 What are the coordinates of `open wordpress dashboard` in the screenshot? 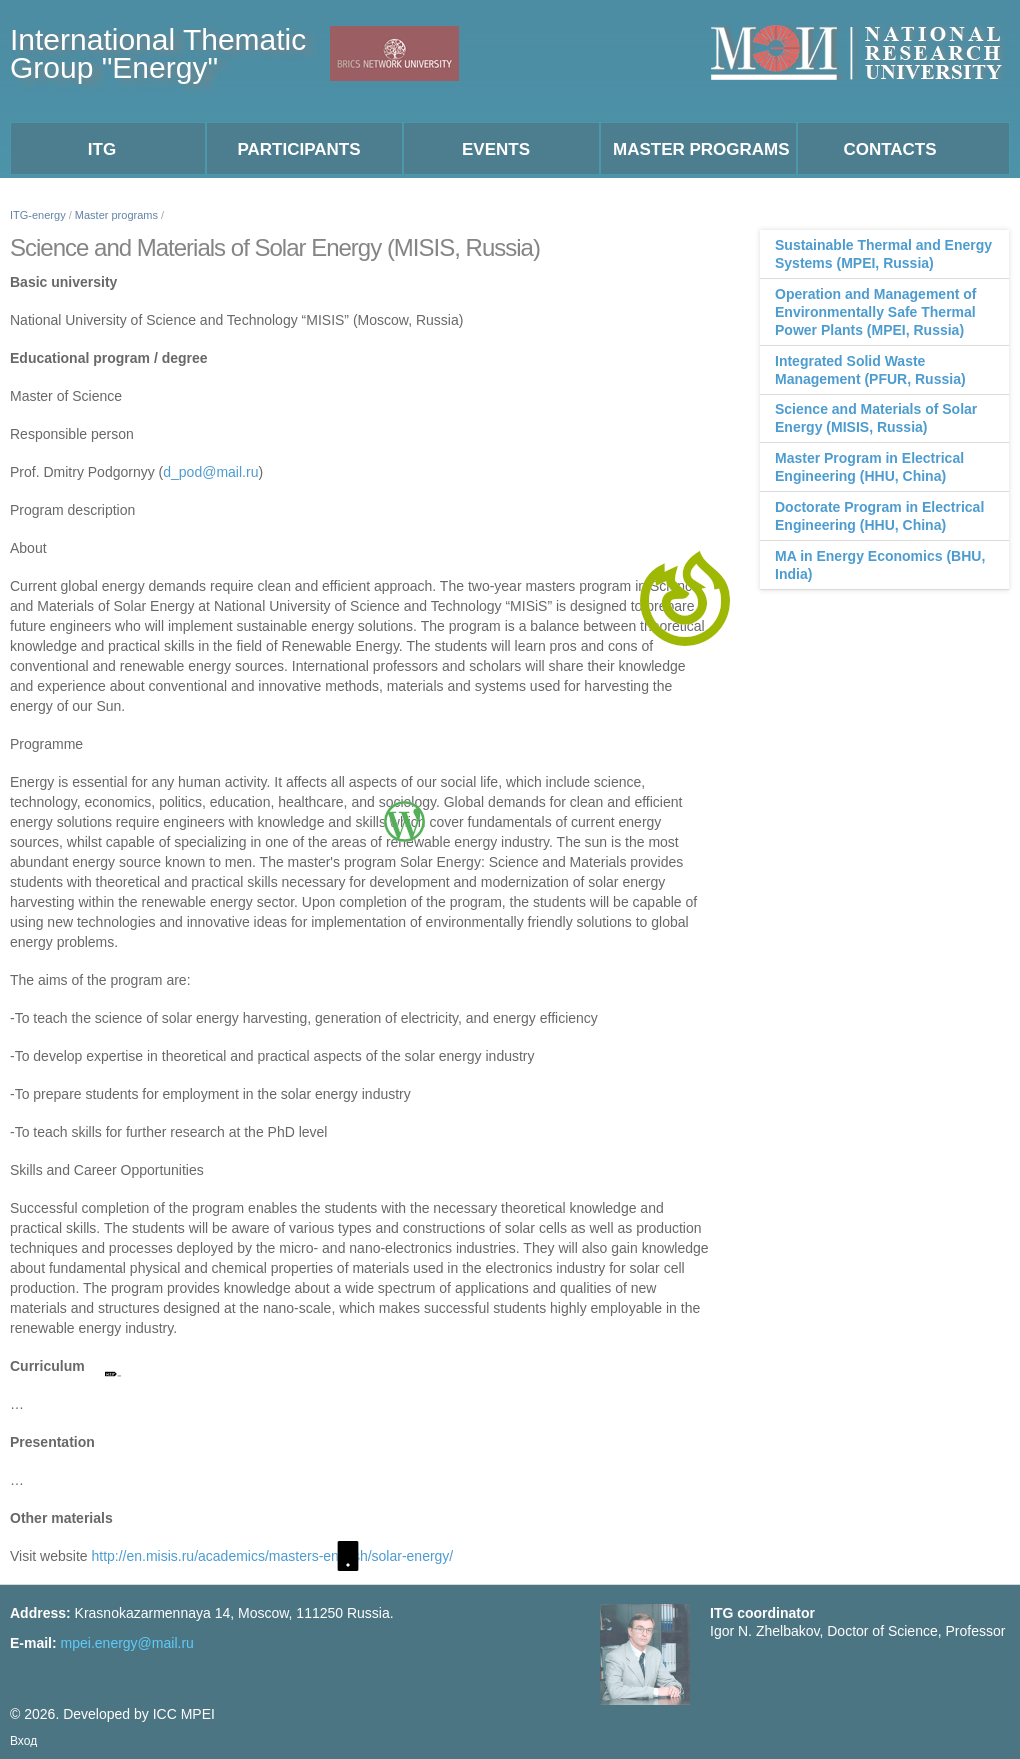 It's located at (404, 821).